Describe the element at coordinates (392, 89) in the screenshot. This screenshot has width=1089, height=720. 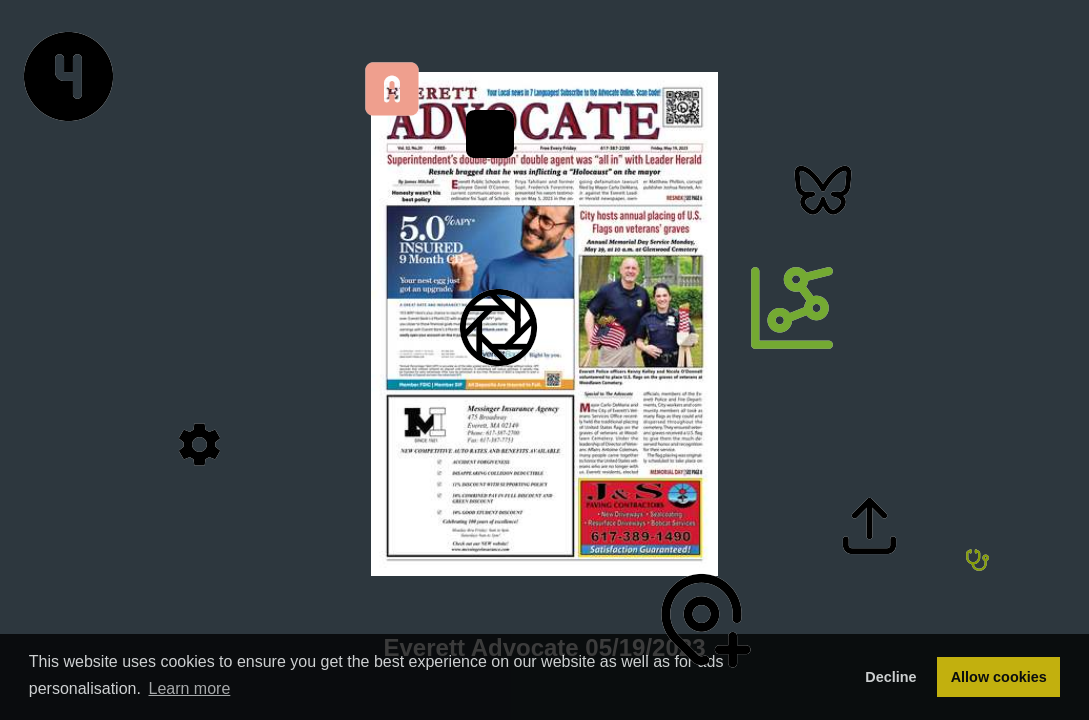
I see `select text formatting option A` at that location.